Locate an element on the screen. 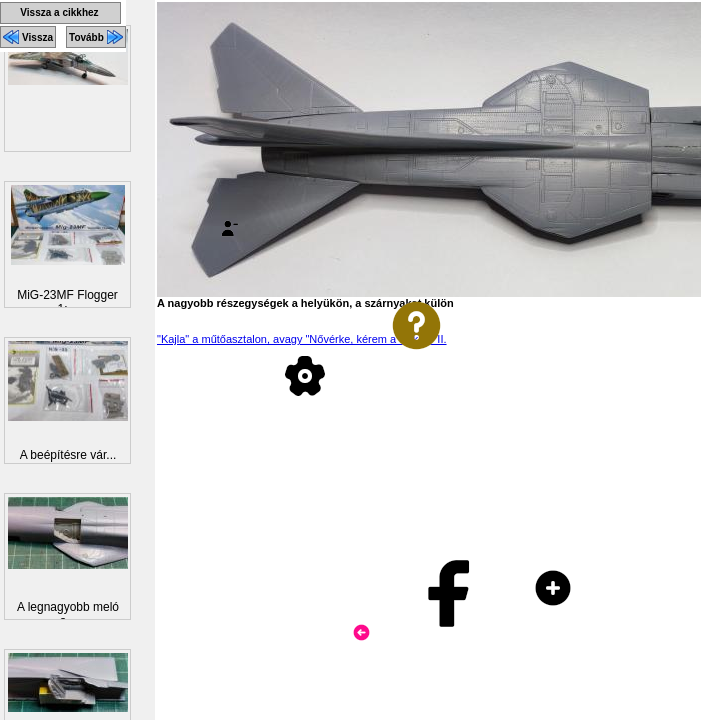 The height and width of the screenshot is (720, 703). open Facebook app is located at coordinates (450, 593).